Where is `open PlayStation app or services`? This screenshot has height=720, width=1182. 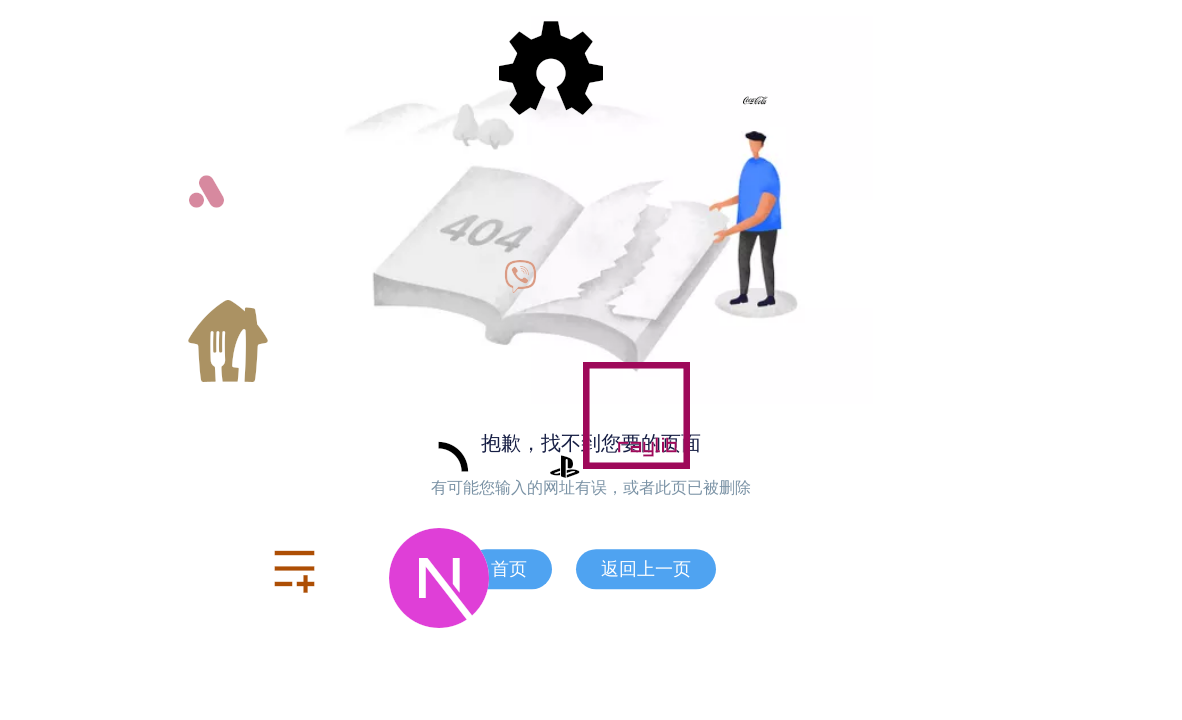 open PlayStation app or services is located at coordinates (565, 466).